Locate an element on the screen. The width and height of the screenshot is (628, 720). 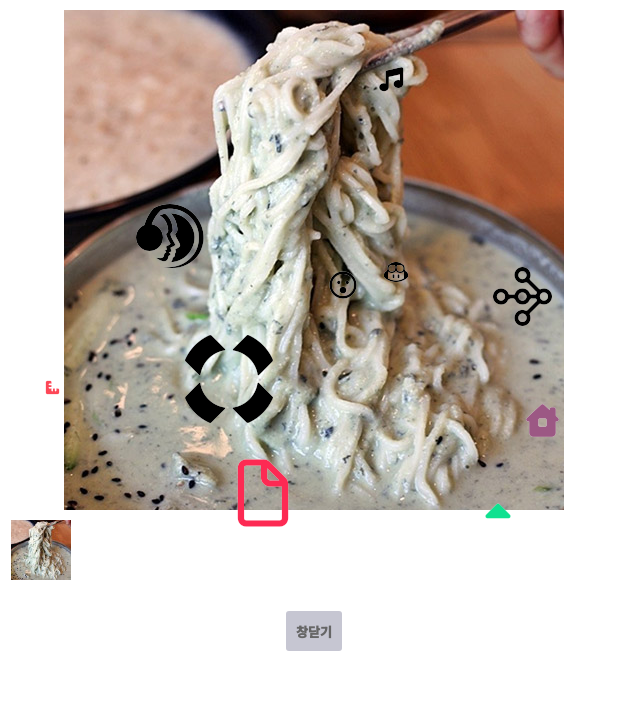
navigate to home screen is located at coordinates (542, 420).